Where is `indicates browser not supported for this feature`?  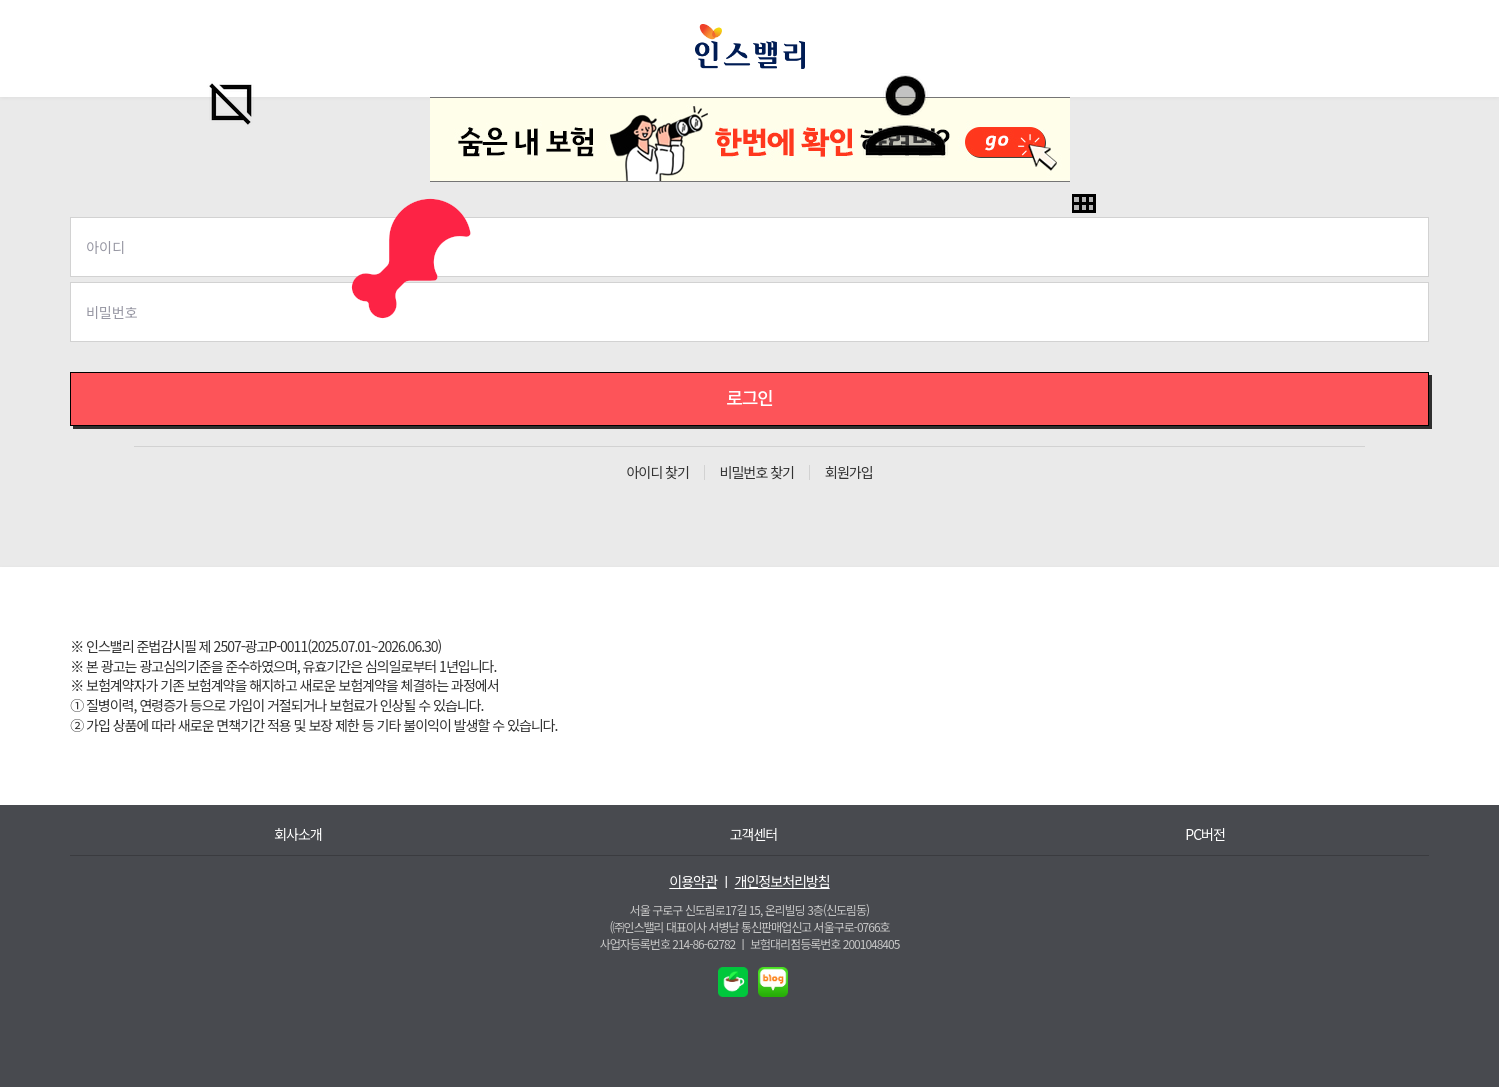 indicates browser not supported for this feature is located at coordinates (231, 102).